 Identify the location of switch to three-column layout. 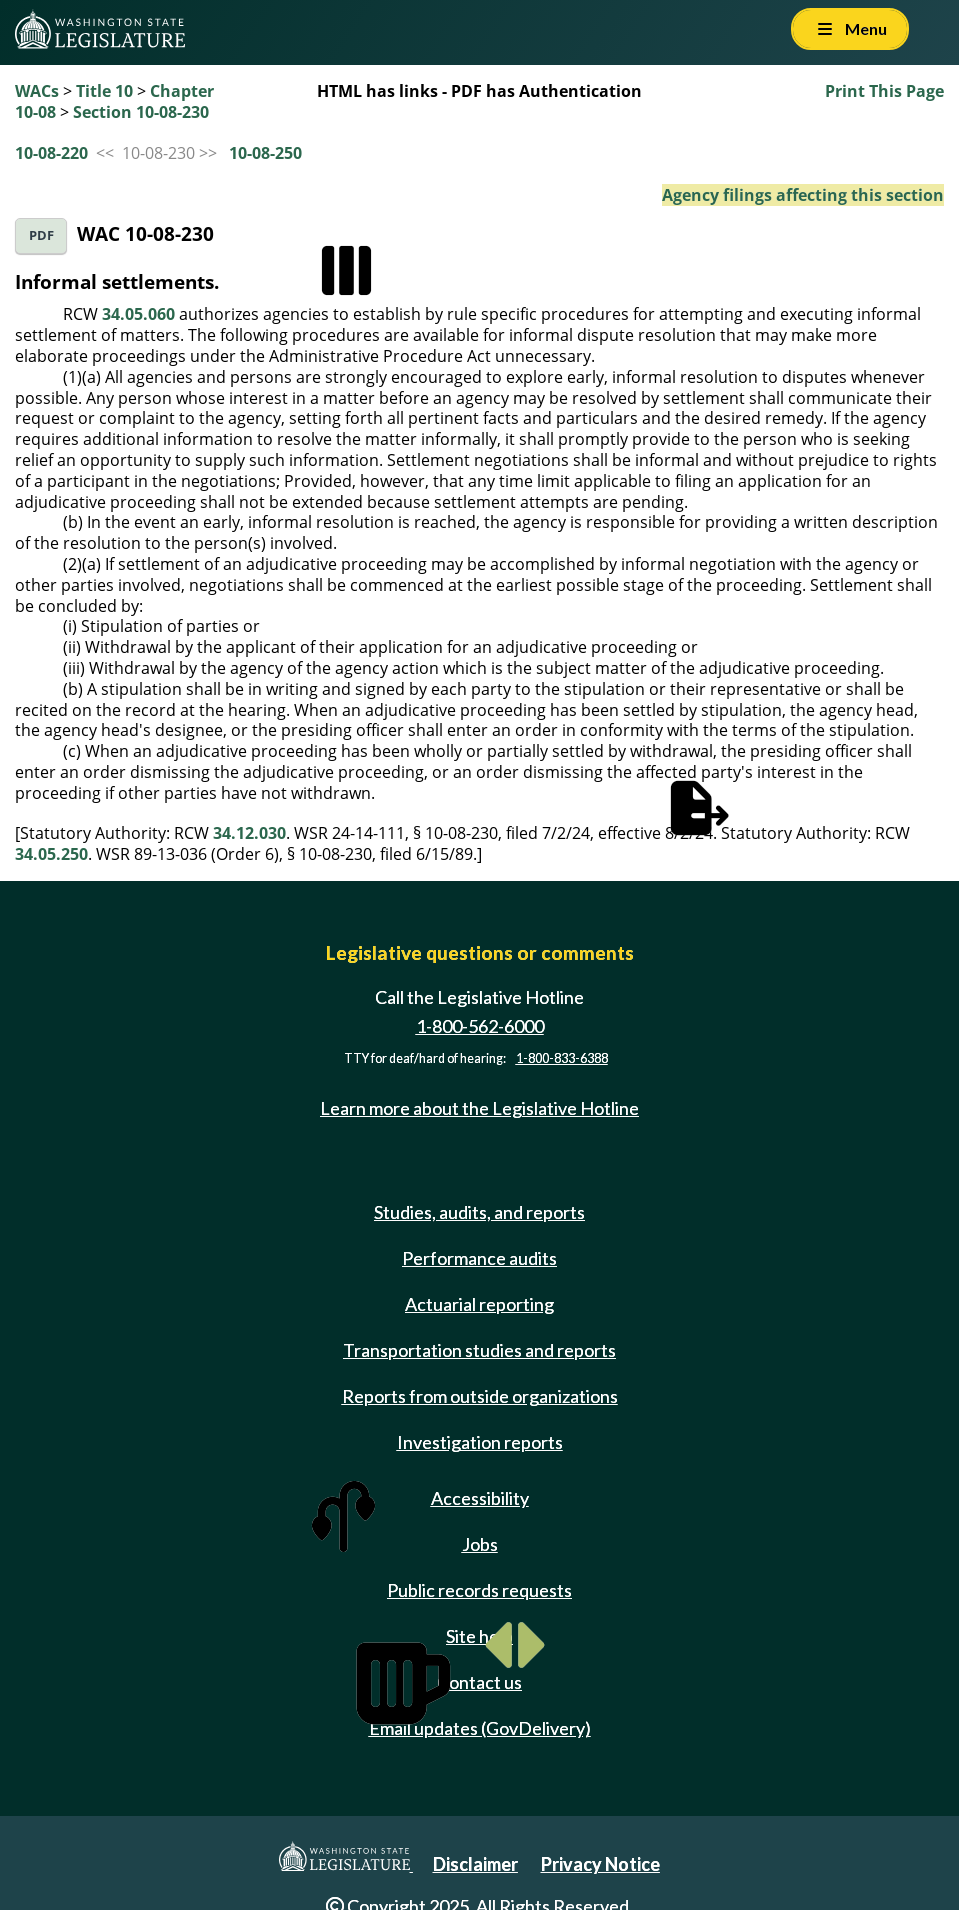
(346, 270).